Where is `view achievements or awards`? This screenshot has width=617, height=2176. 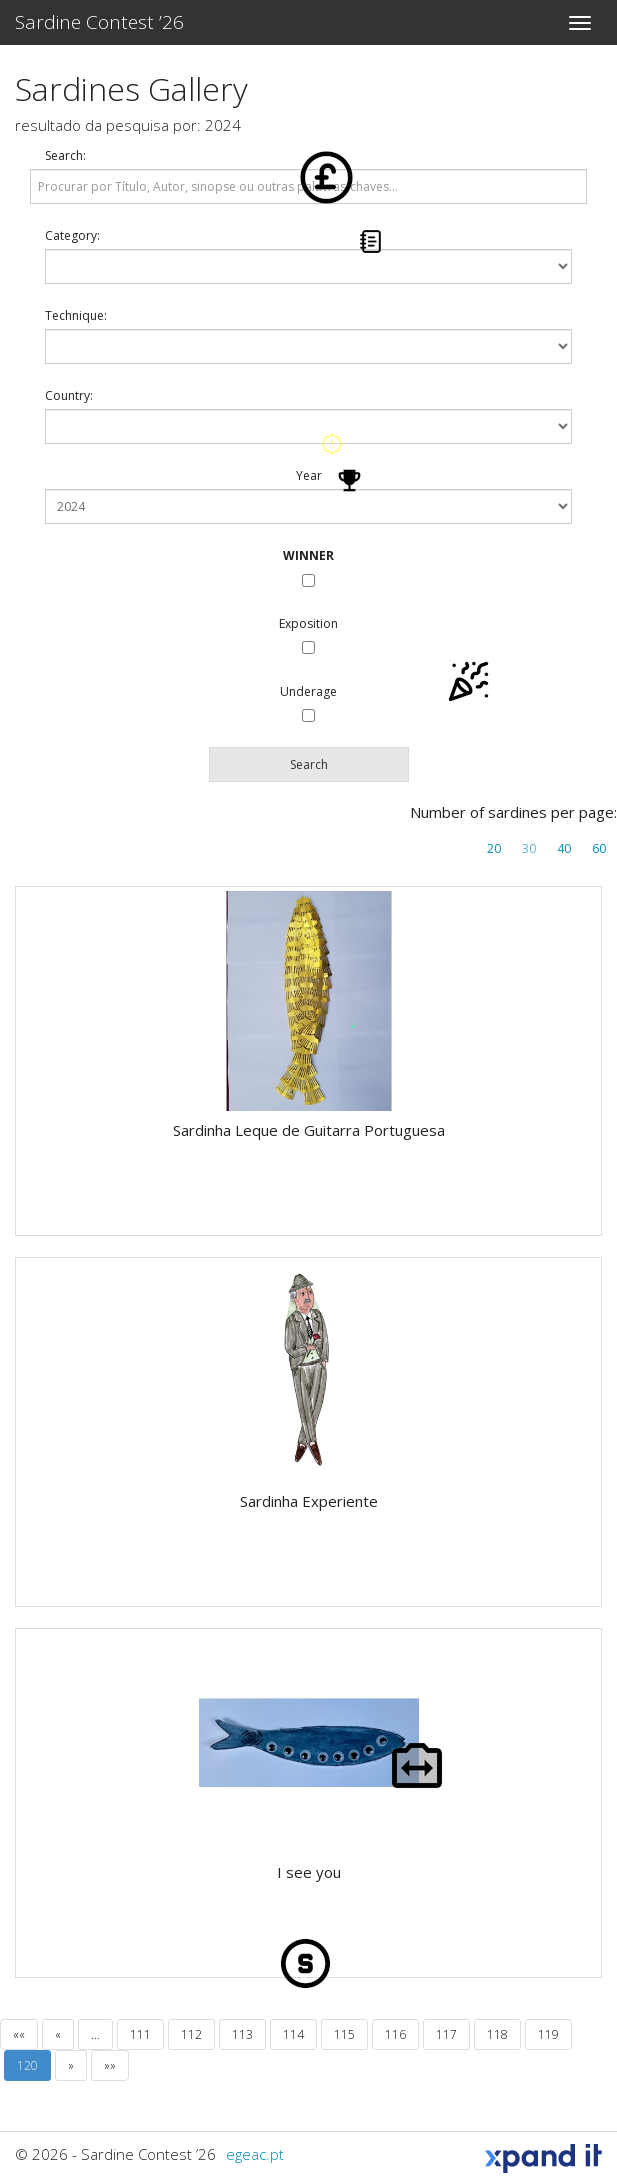 view achievements or awards is located at coordinates (349, 480).